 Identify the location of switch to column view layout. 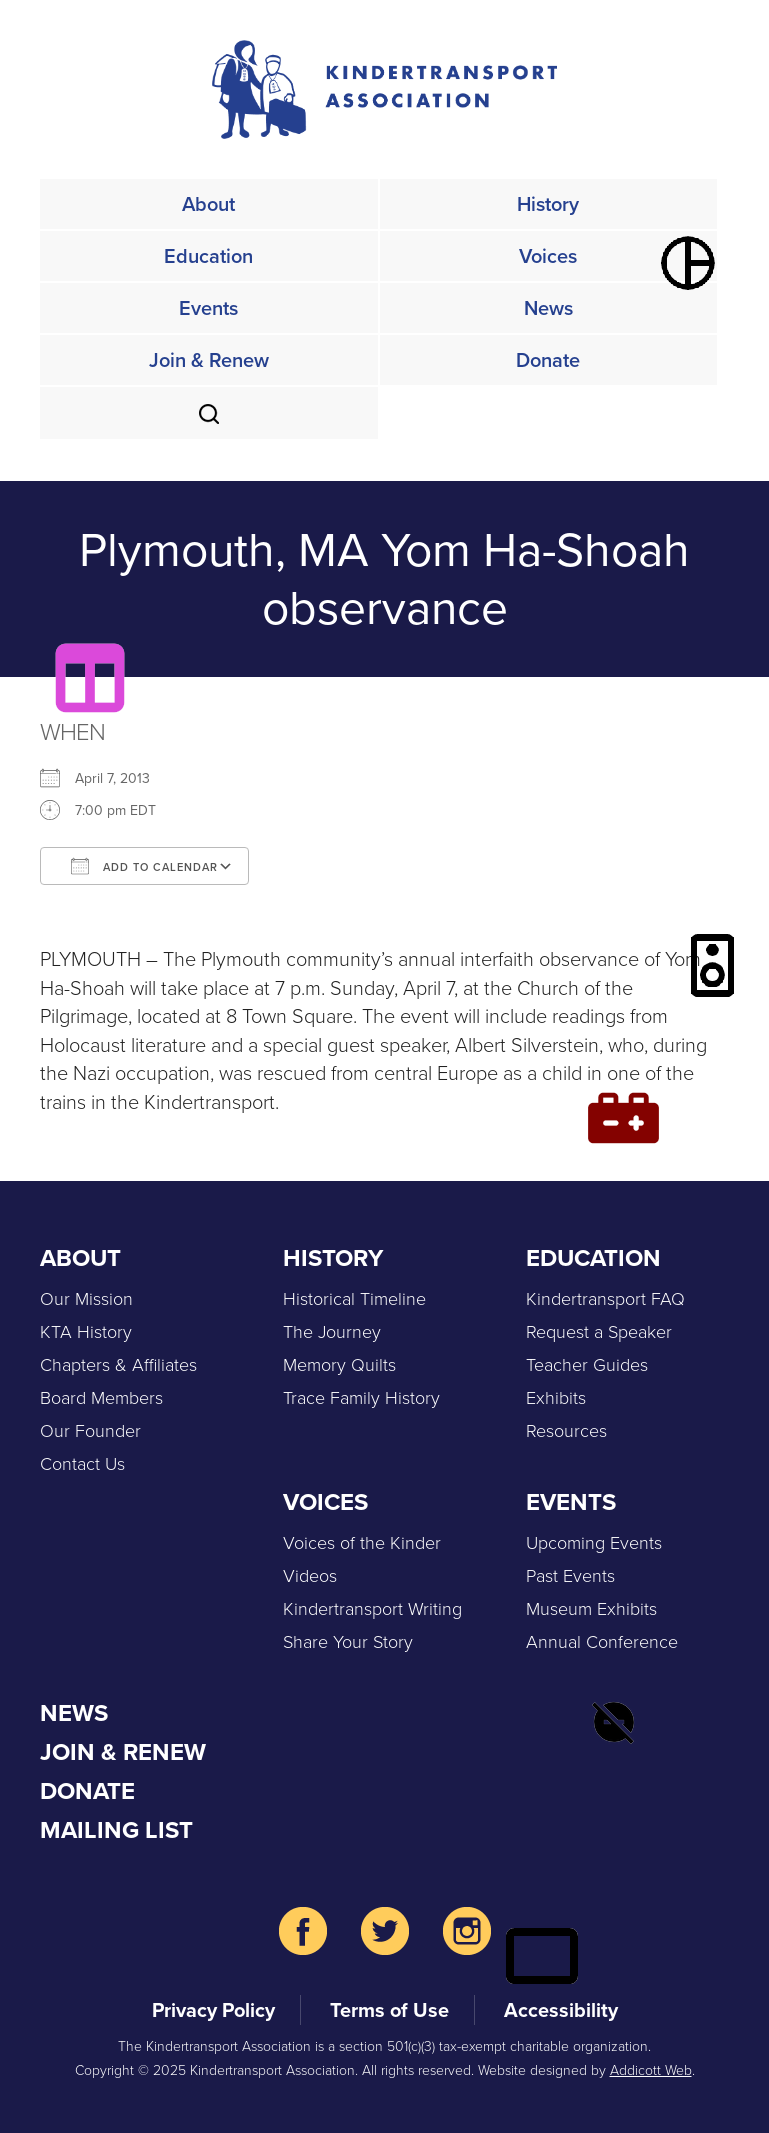
(90, 678).